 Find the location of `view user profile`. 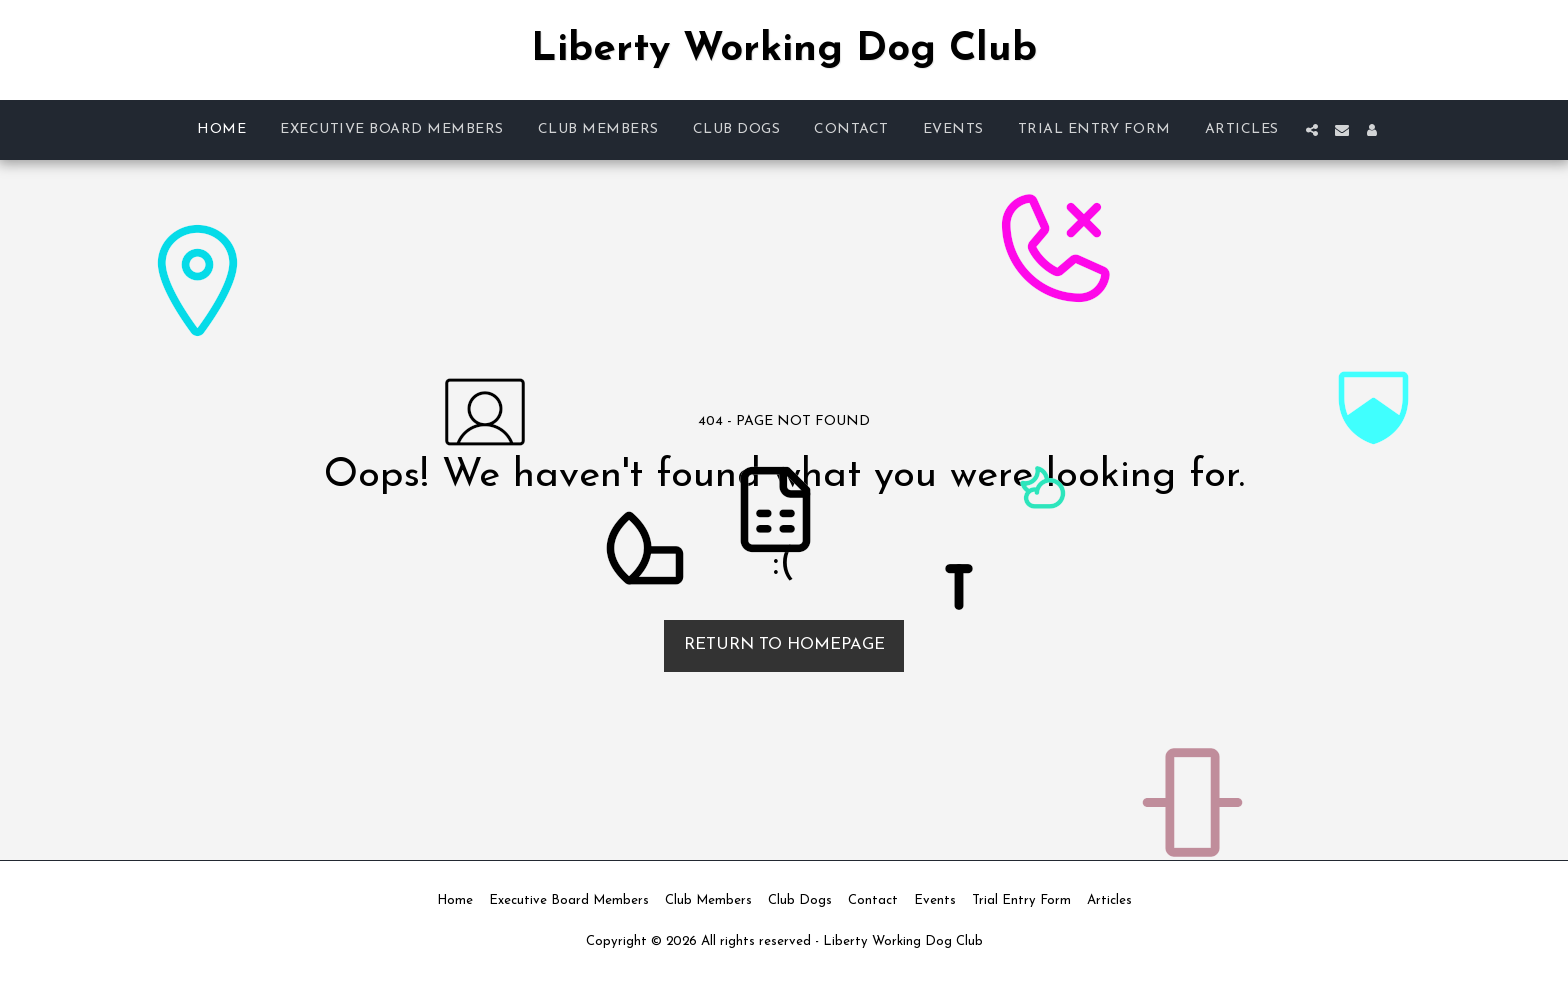

view user profile is located at coordinates (485, 412).